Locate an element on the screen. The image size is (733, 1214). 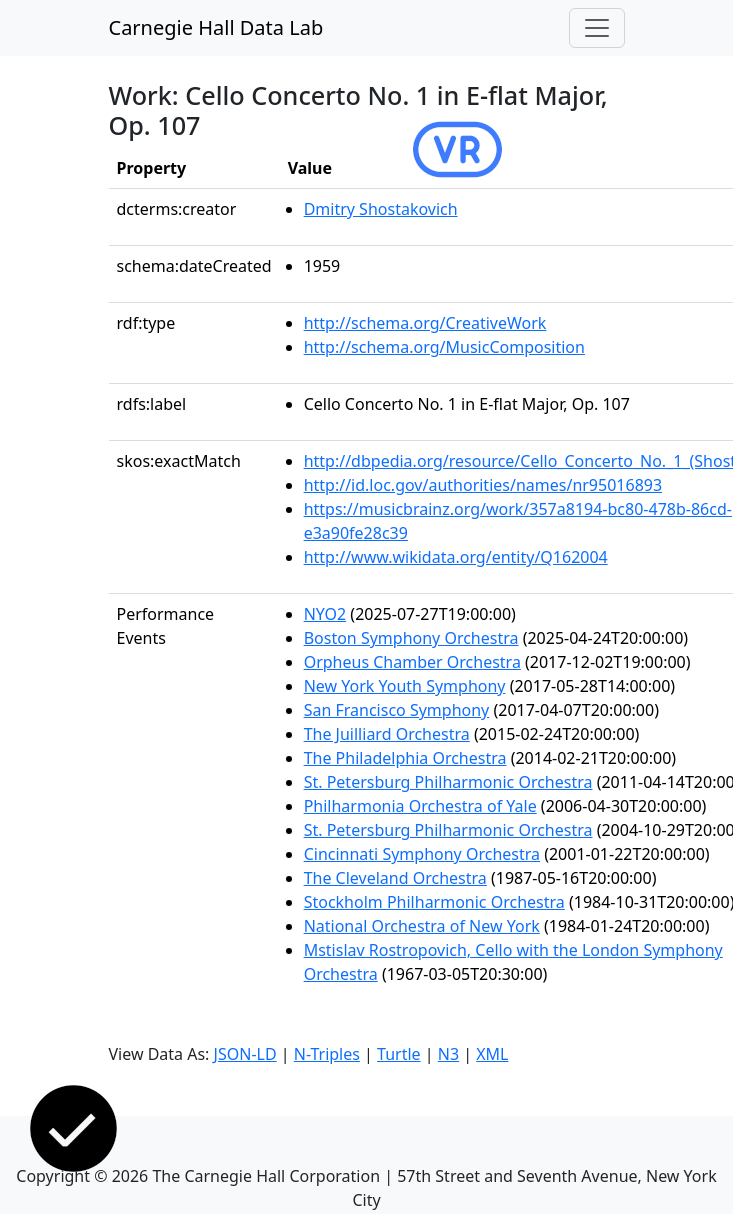
indicates a test or validation has passed is located at coordinates (73, 1128).